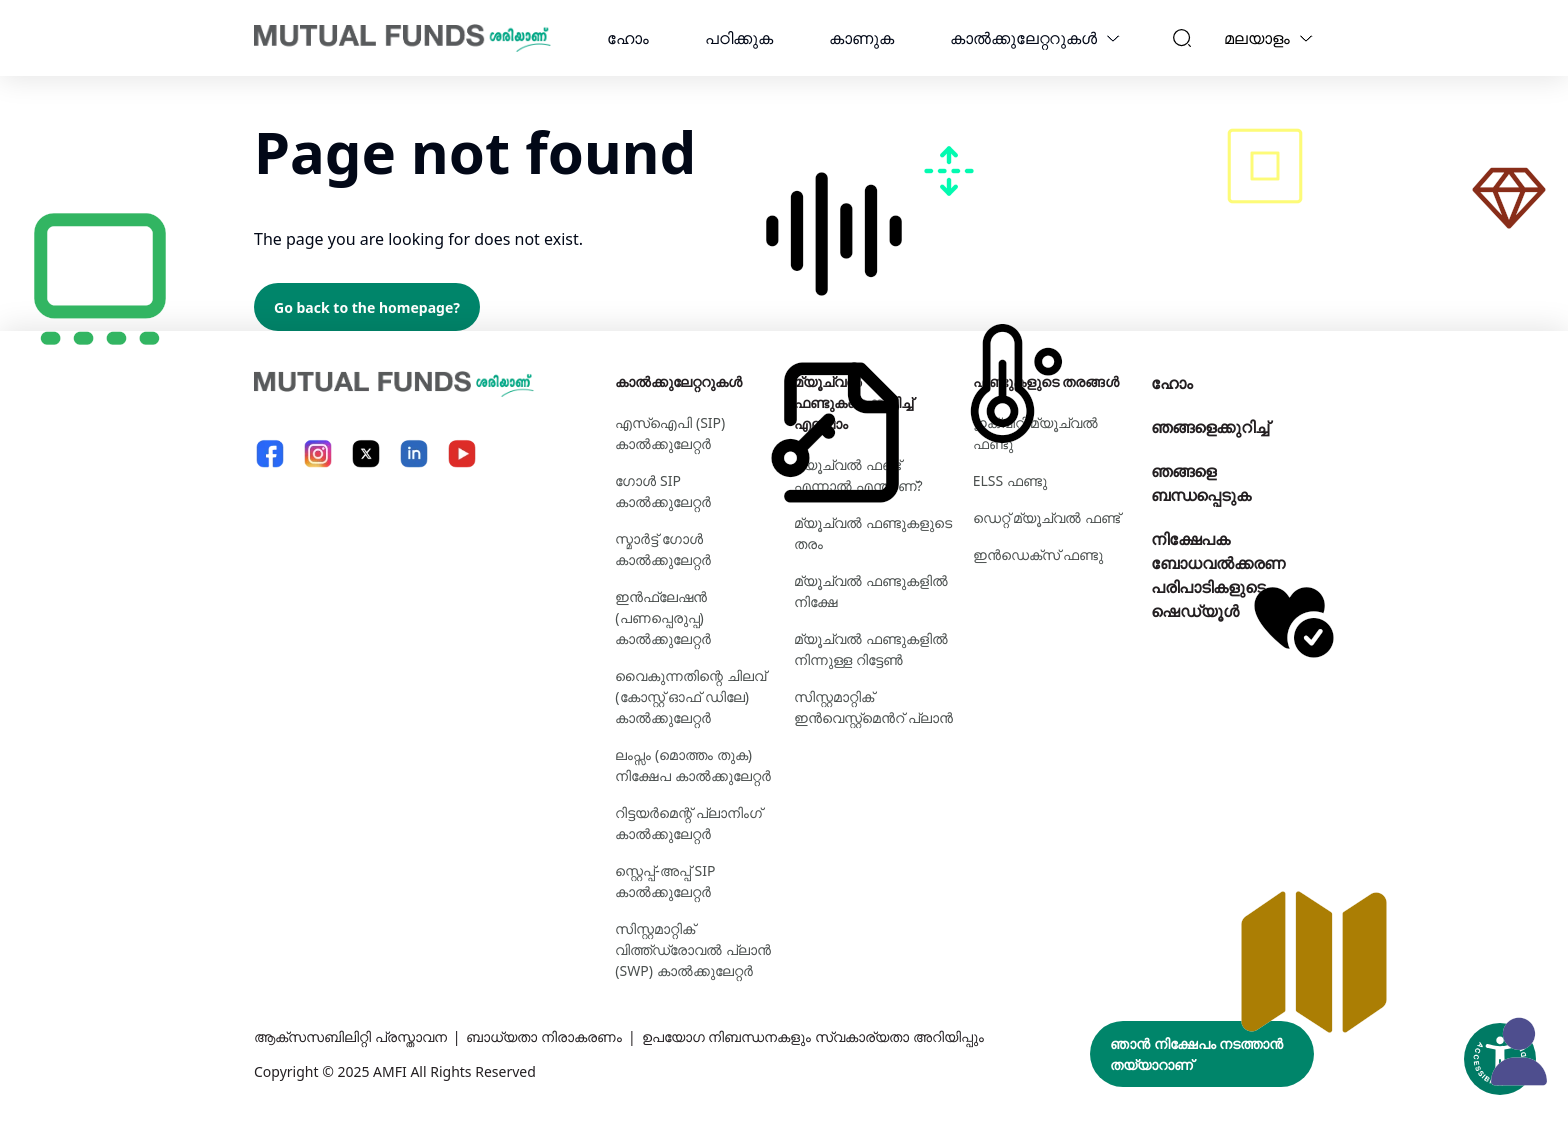 The image size is (1568, 1127). Describe the element at coordinates (1509, 197) in the screenshot. I see `open Sketch design application` at that location.